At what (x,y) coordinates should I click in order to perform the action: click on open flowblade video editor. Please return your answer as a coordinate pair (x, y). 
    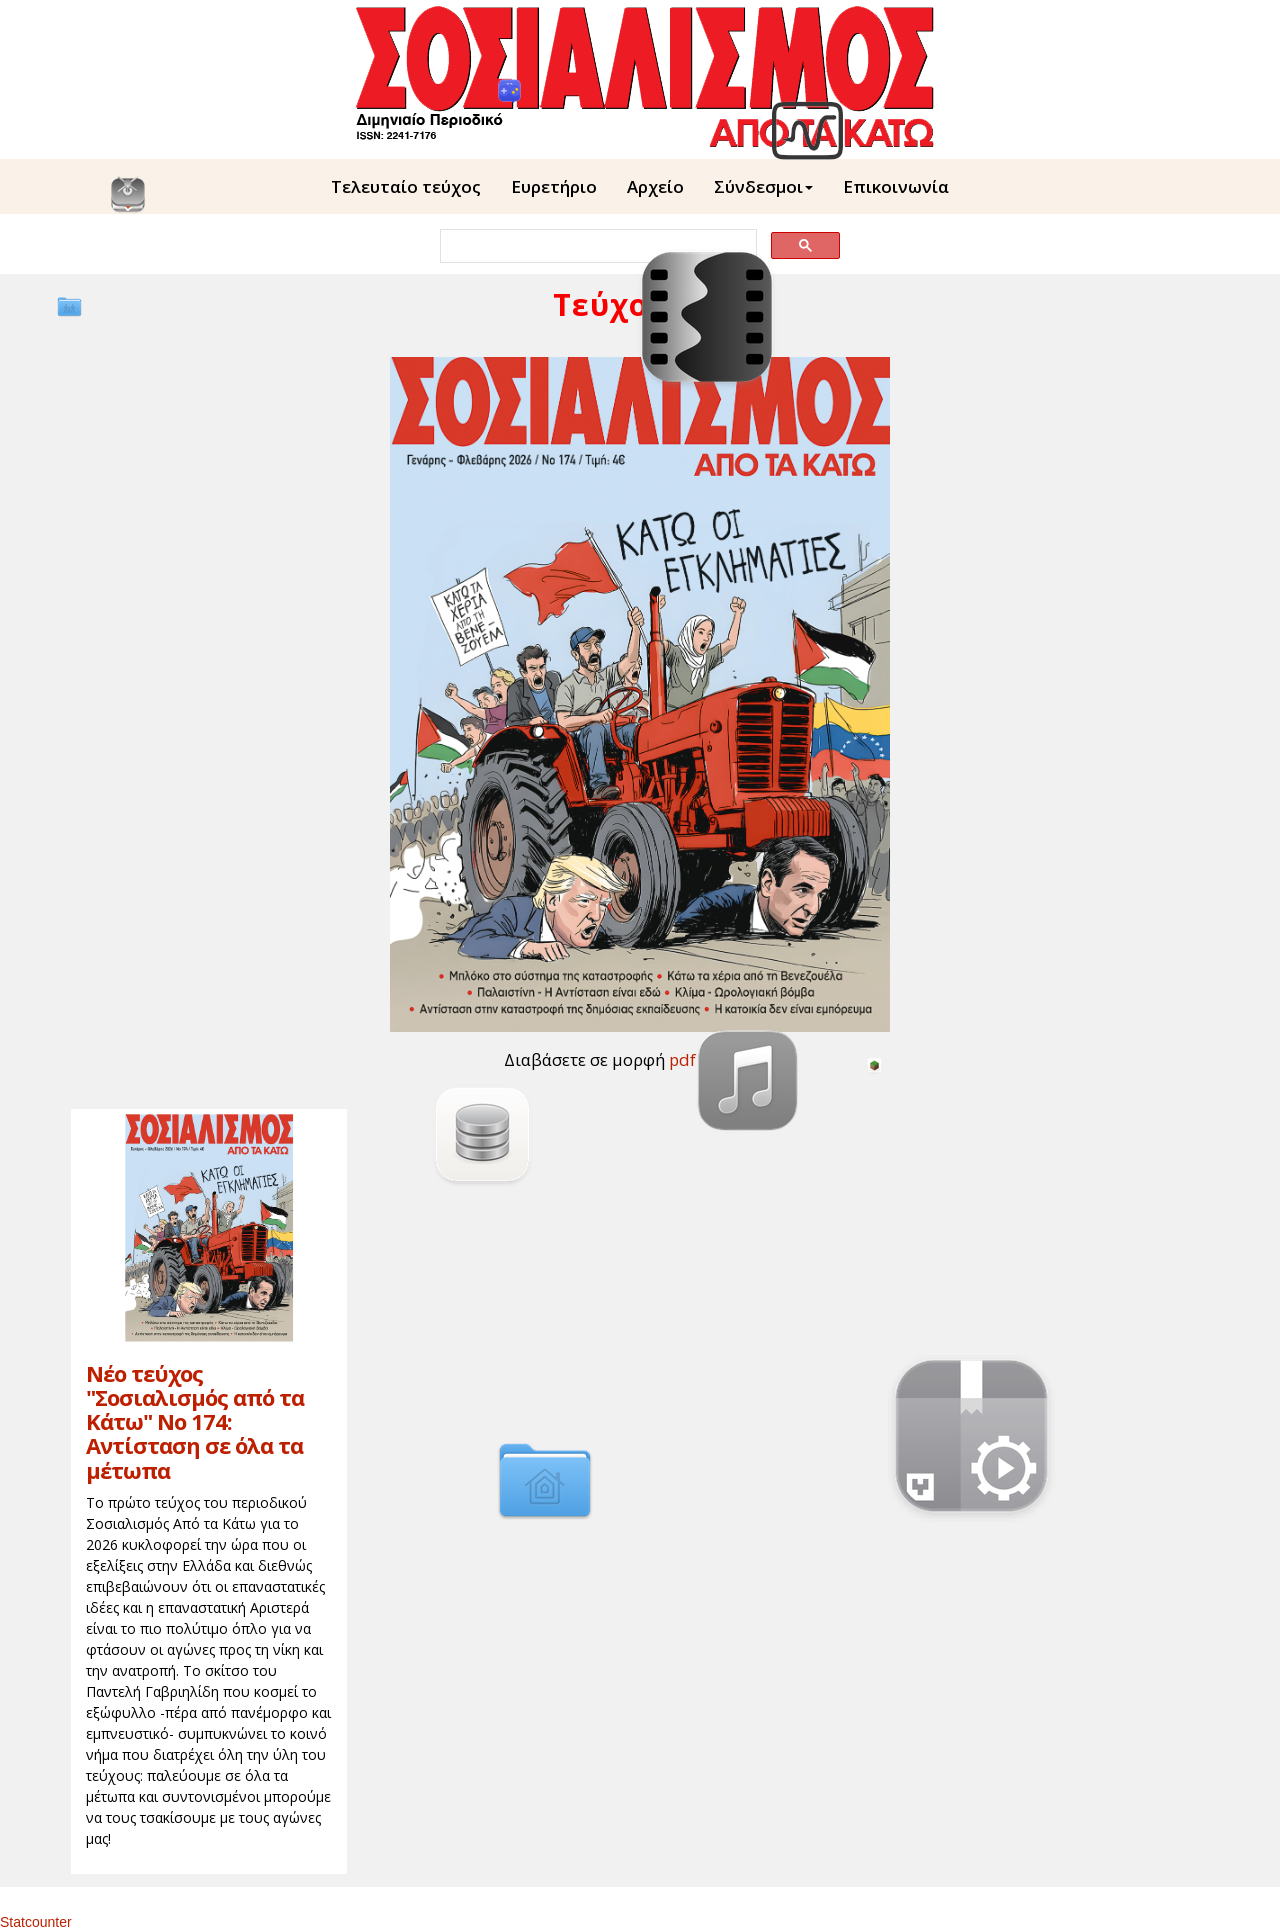
    Looking at the image, I should click on (707, 317).